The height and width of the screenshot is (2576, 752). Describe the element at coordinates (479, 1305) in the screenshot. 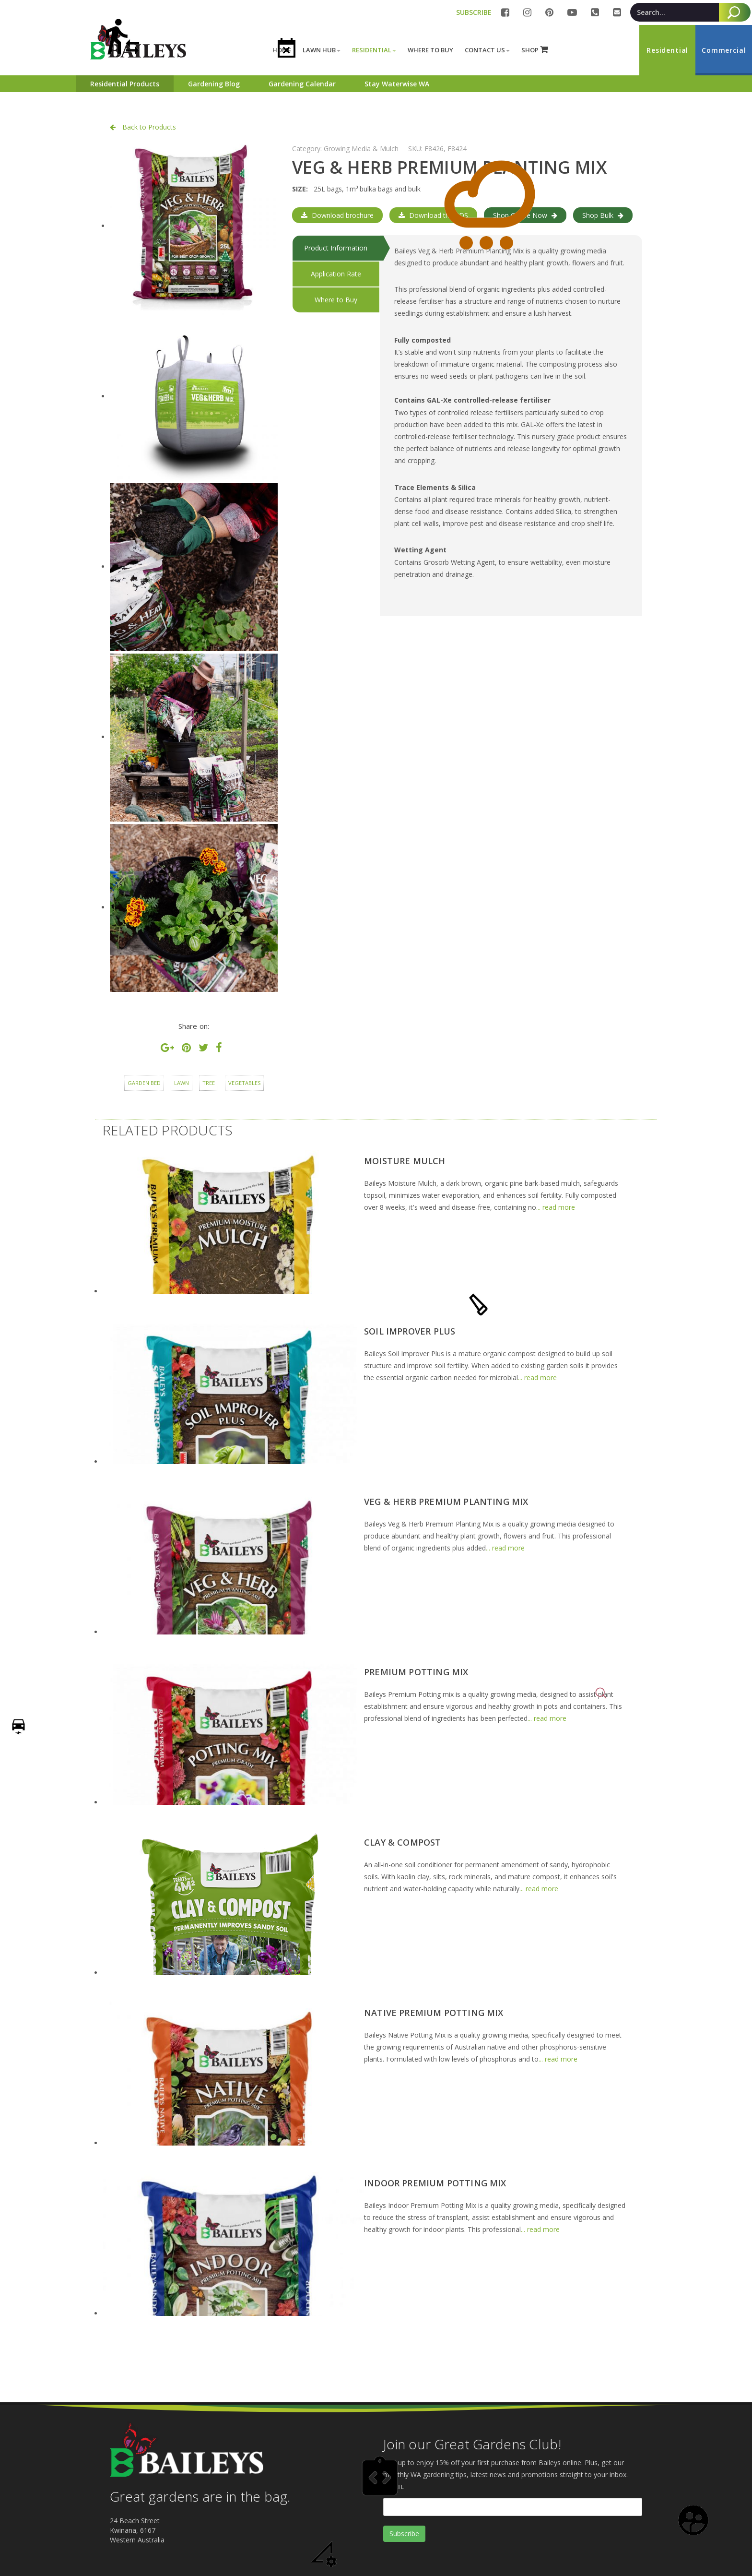

I see `find carpentry or woodworking services` at that location.